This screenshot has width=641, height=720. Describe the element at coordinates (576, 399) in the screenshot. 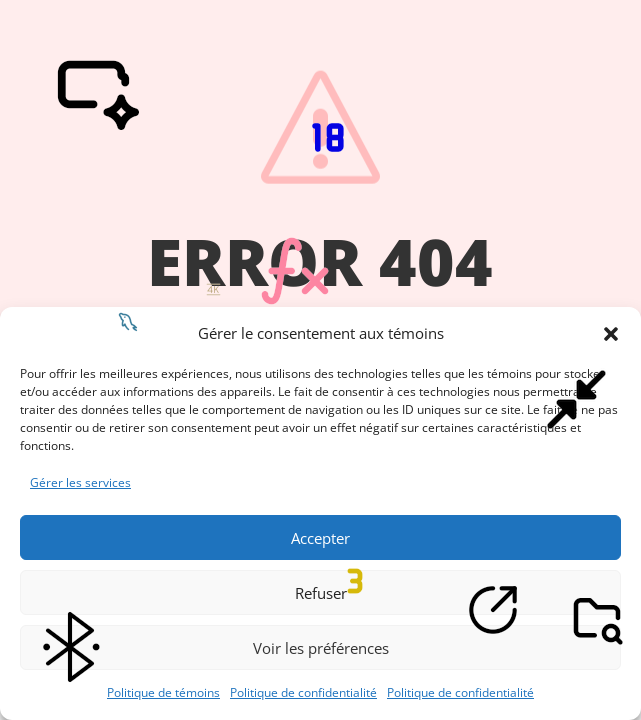

I see `exit fullscreen mode` at that location.